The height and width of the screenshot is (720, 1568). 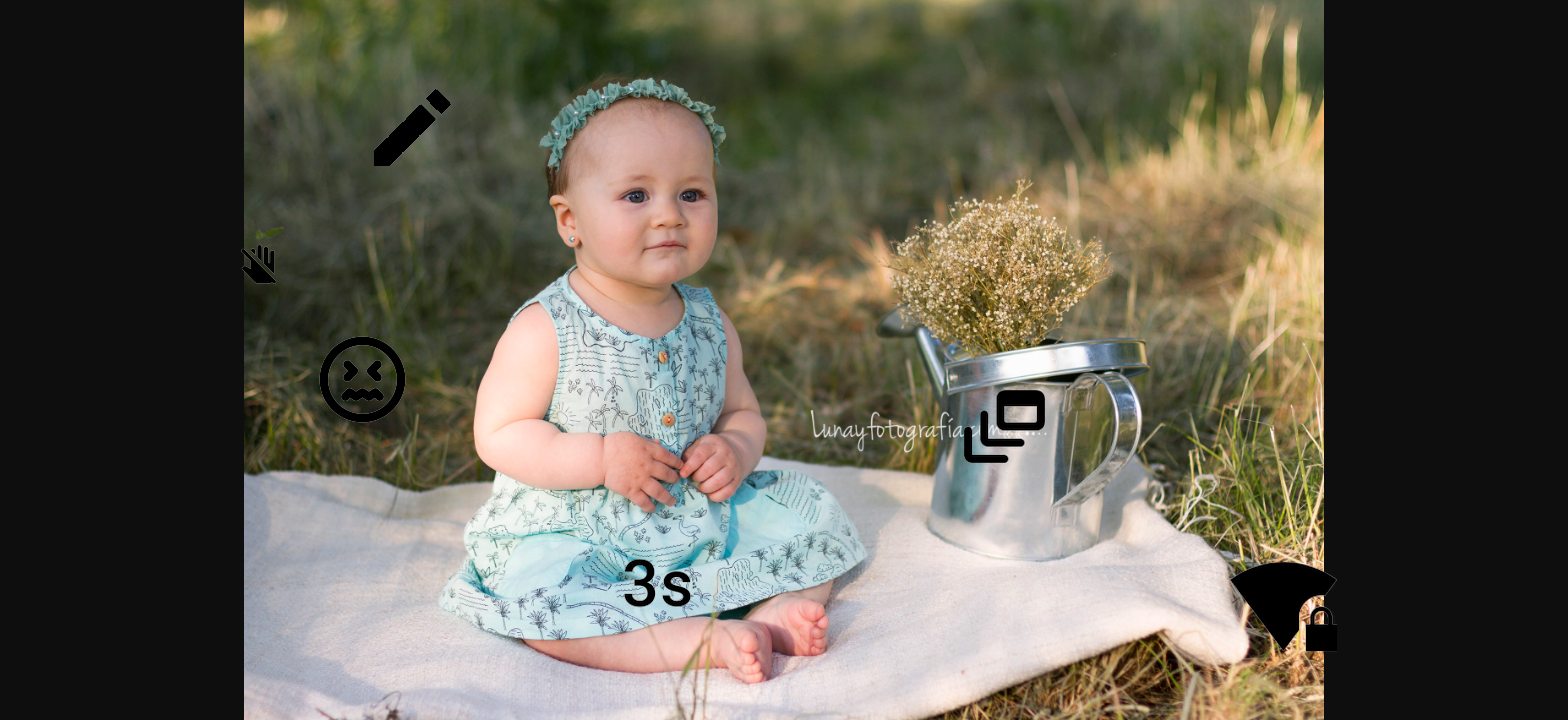 What do you see at coordinates (412, 128) in the screenshot?
I see `edit or modify content` at bounding box center [412, 128].